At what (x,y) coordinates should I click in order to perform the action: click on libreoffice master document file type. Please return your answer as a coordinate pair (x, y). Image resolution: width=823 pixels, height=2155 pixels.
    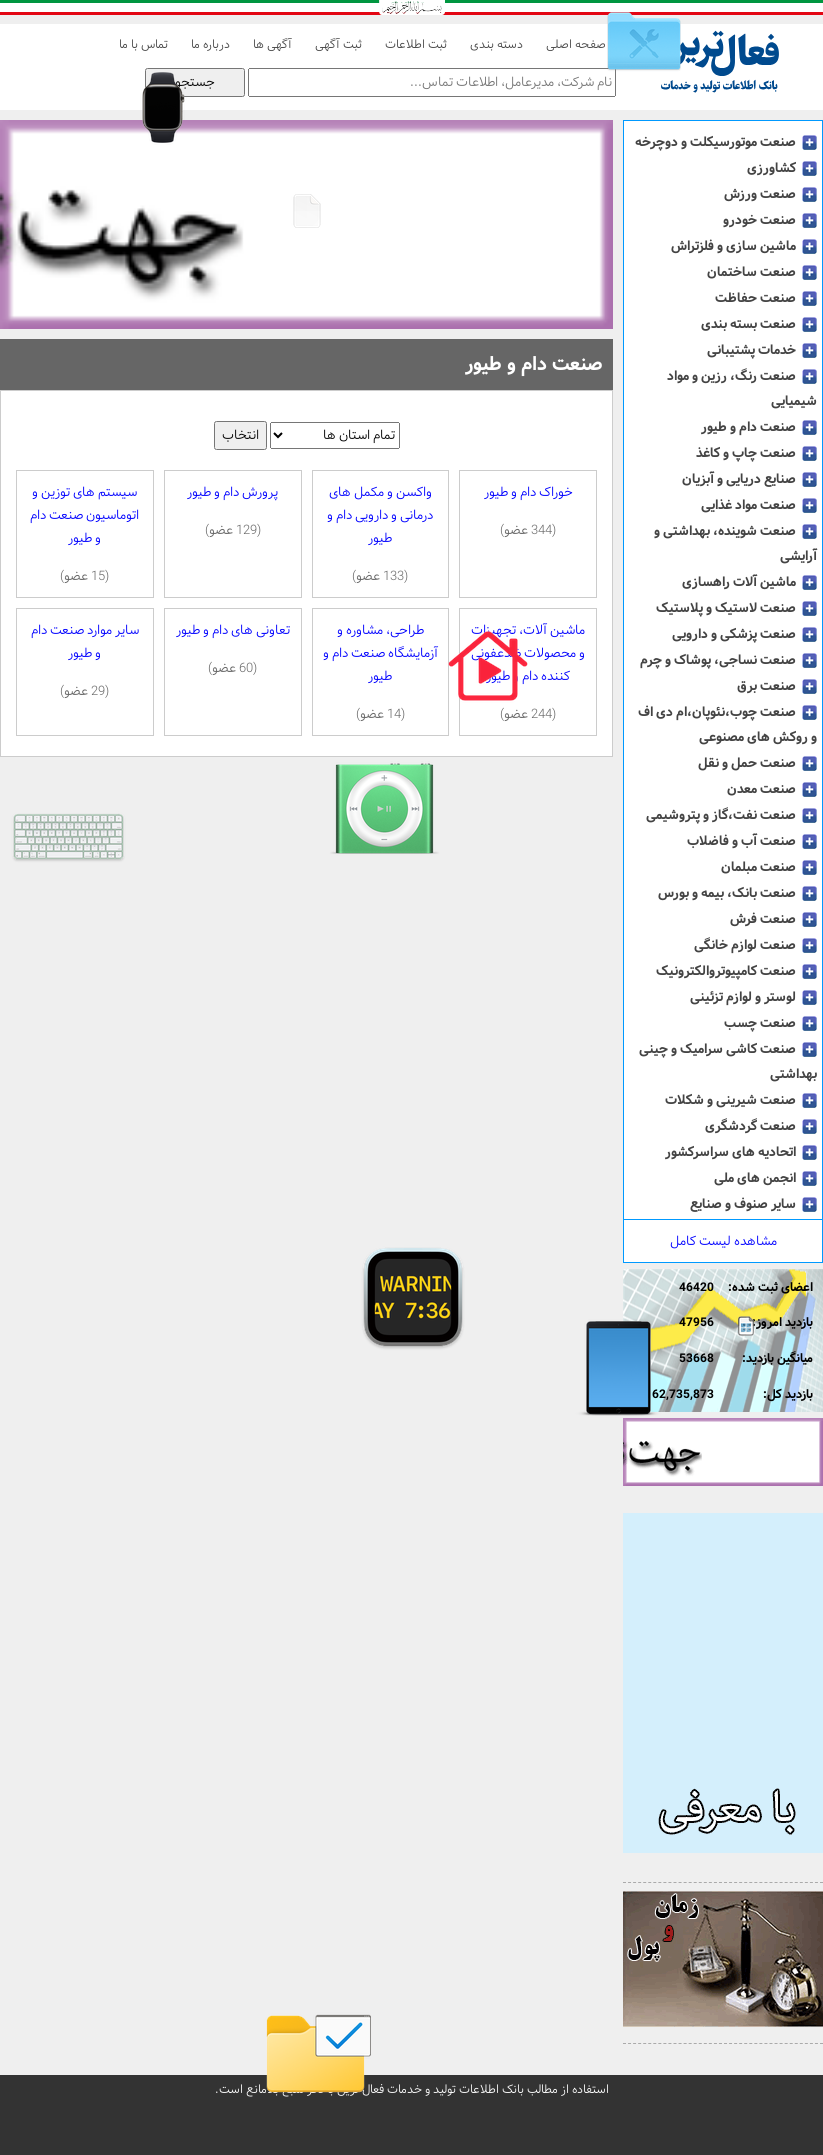
    Looking at the image, I should click on (746, 1326).